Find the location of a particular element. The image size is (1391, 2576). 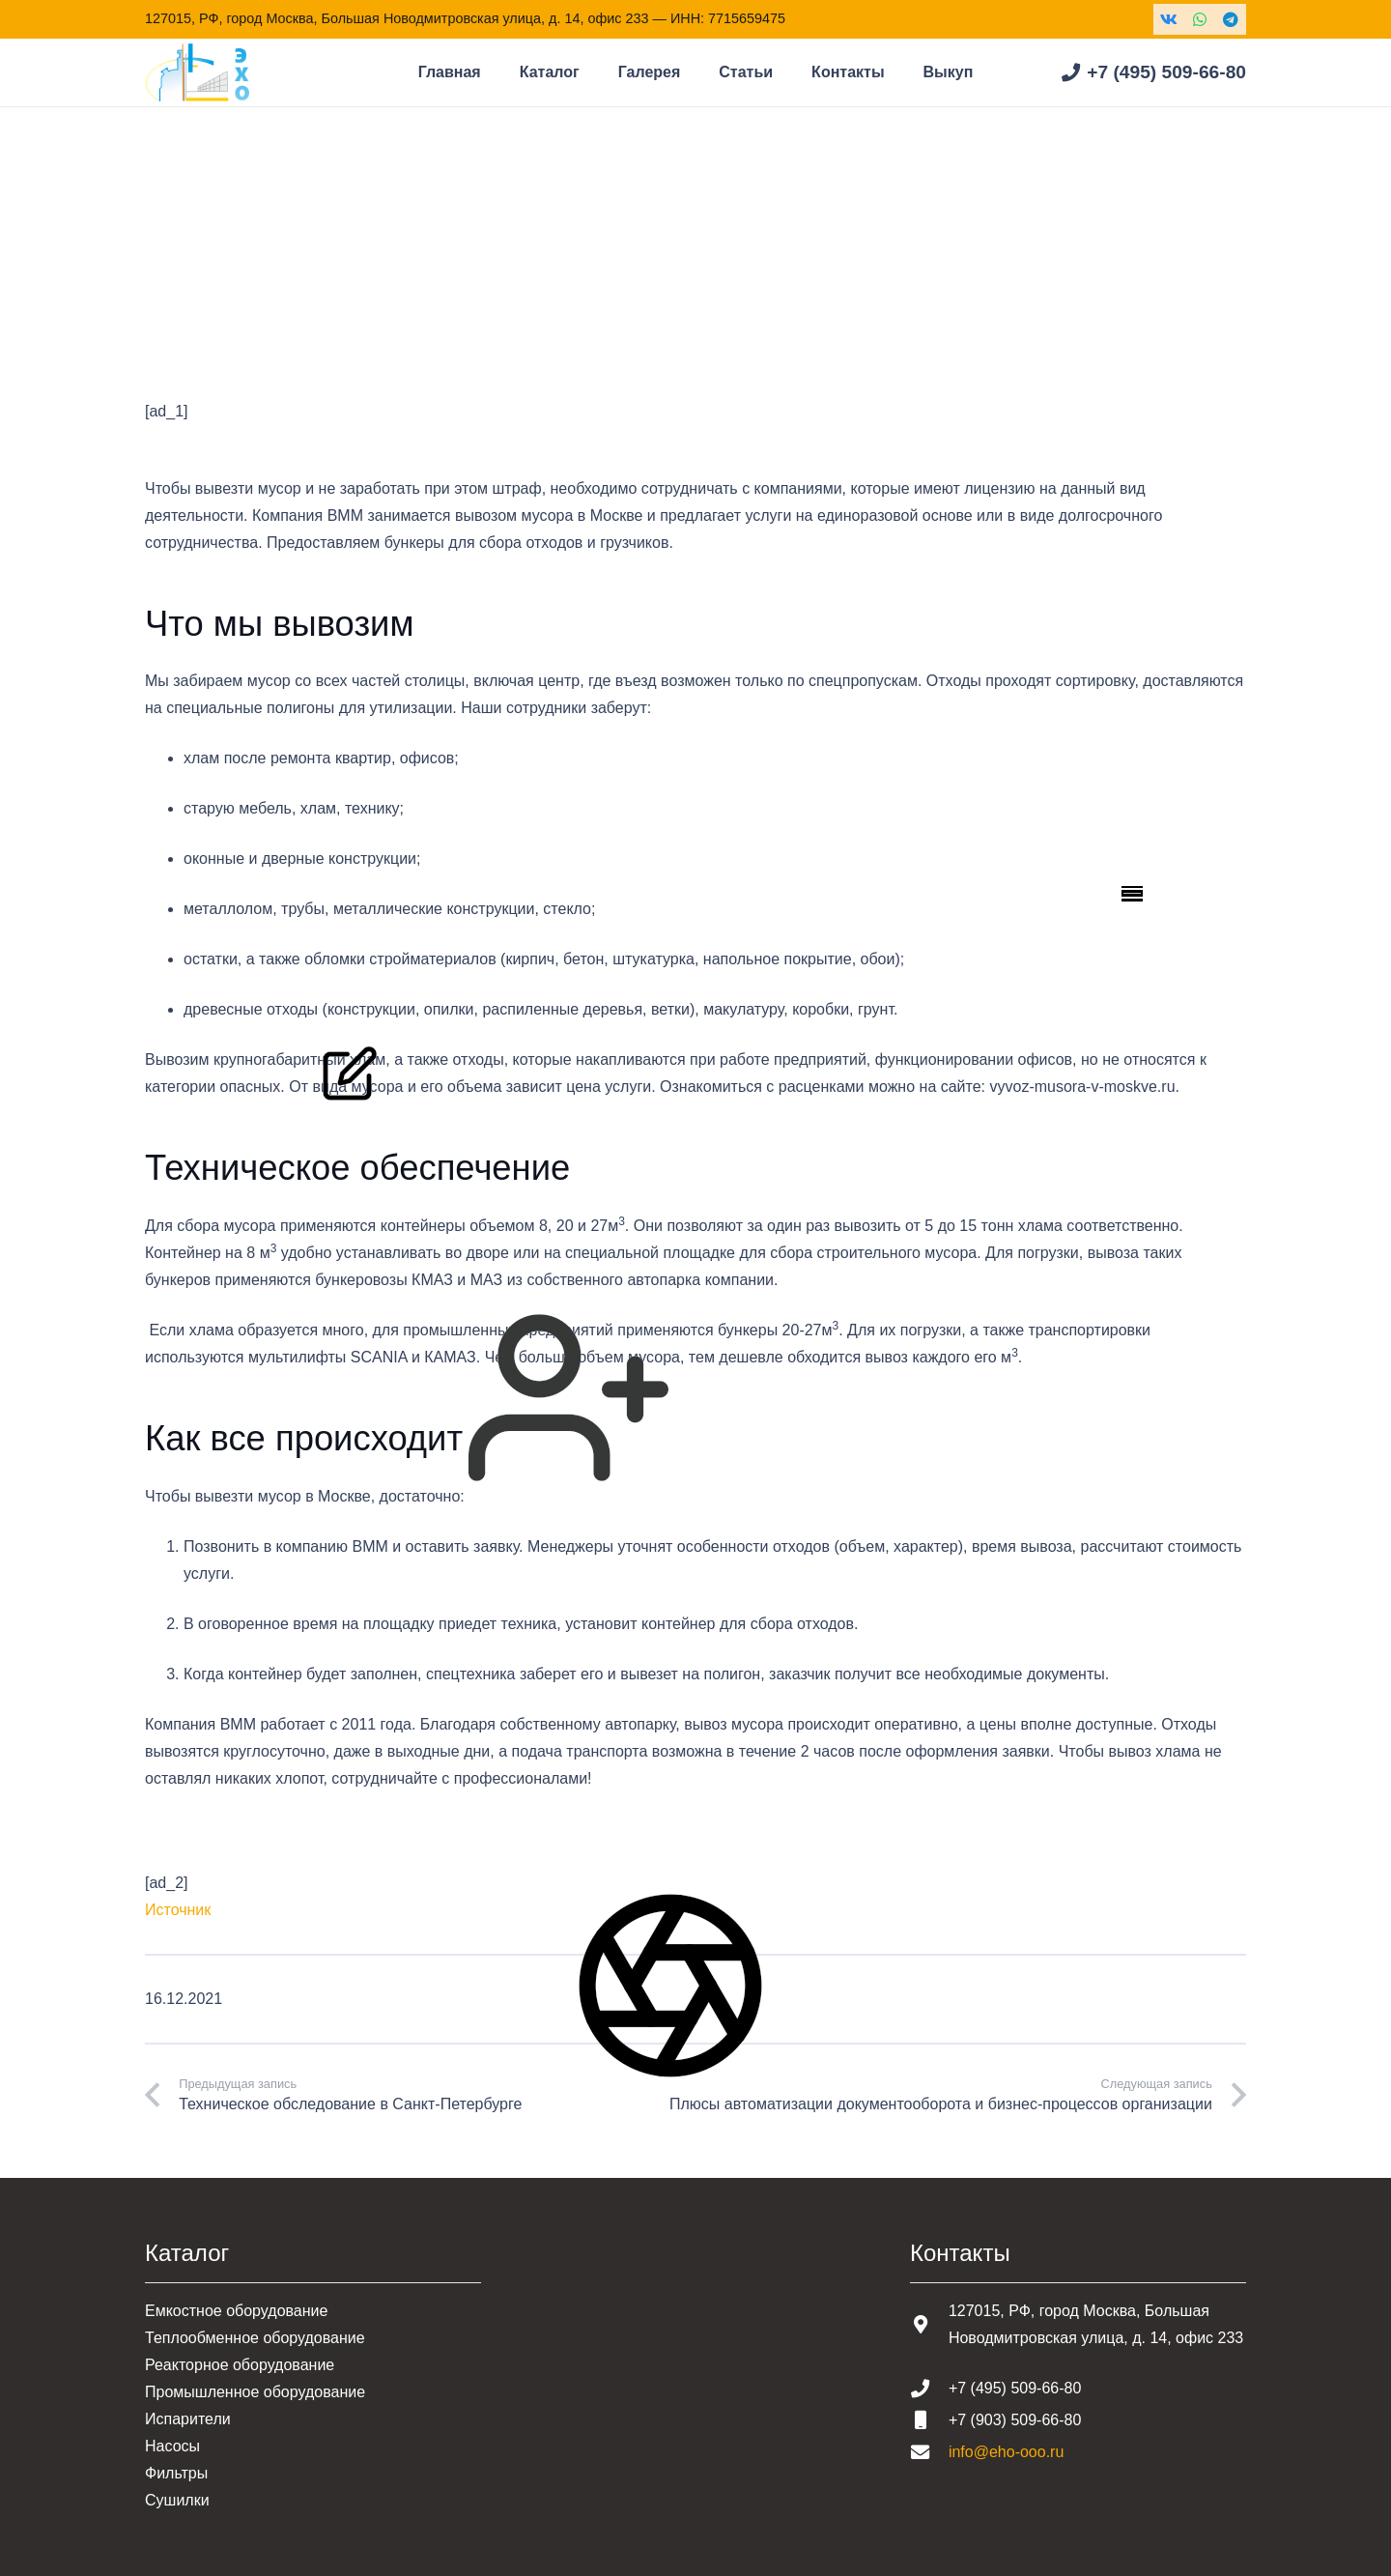

adjust camera aperture settings is located at coordinates (670, 1986).